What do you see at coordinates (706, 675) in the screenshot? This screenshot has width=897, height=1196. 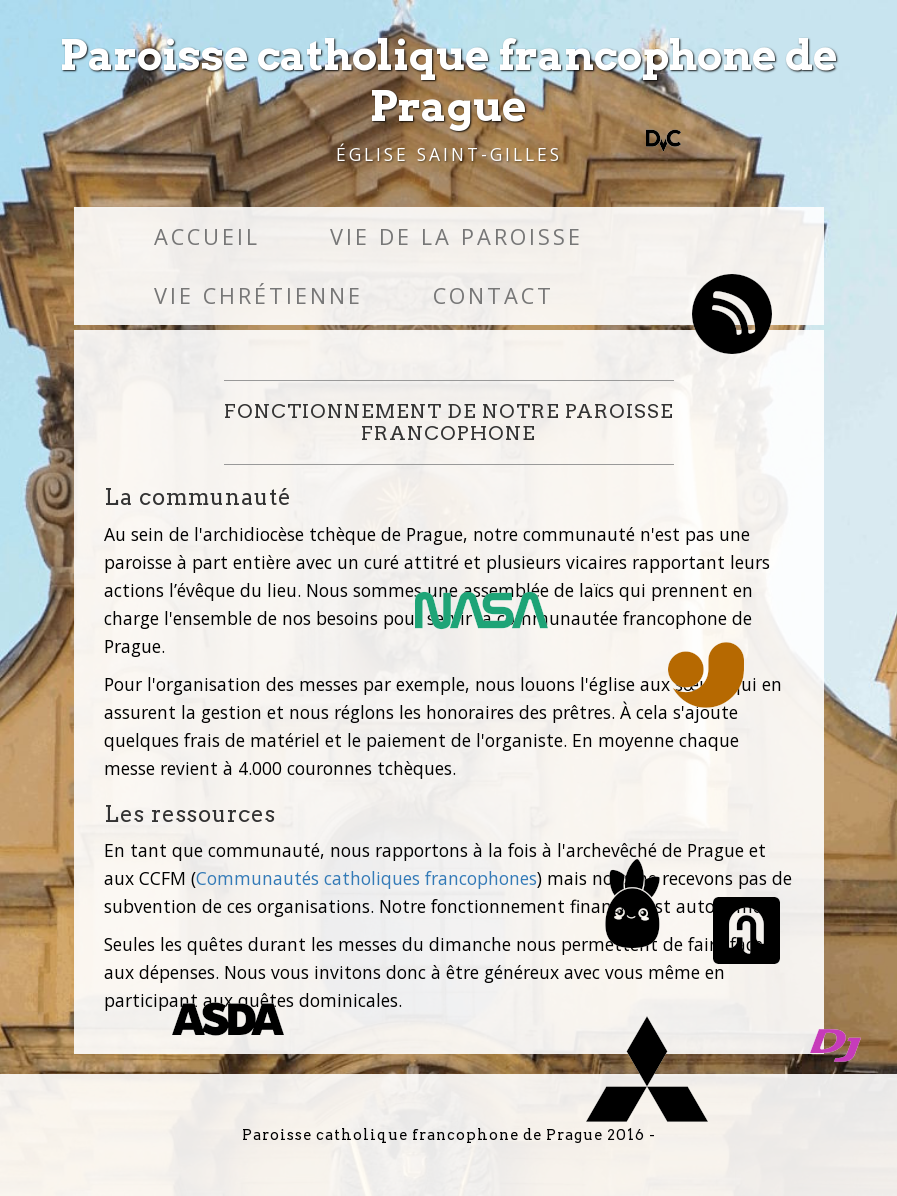 I see `ultralytics company logo` at bounding box center [706, 675].